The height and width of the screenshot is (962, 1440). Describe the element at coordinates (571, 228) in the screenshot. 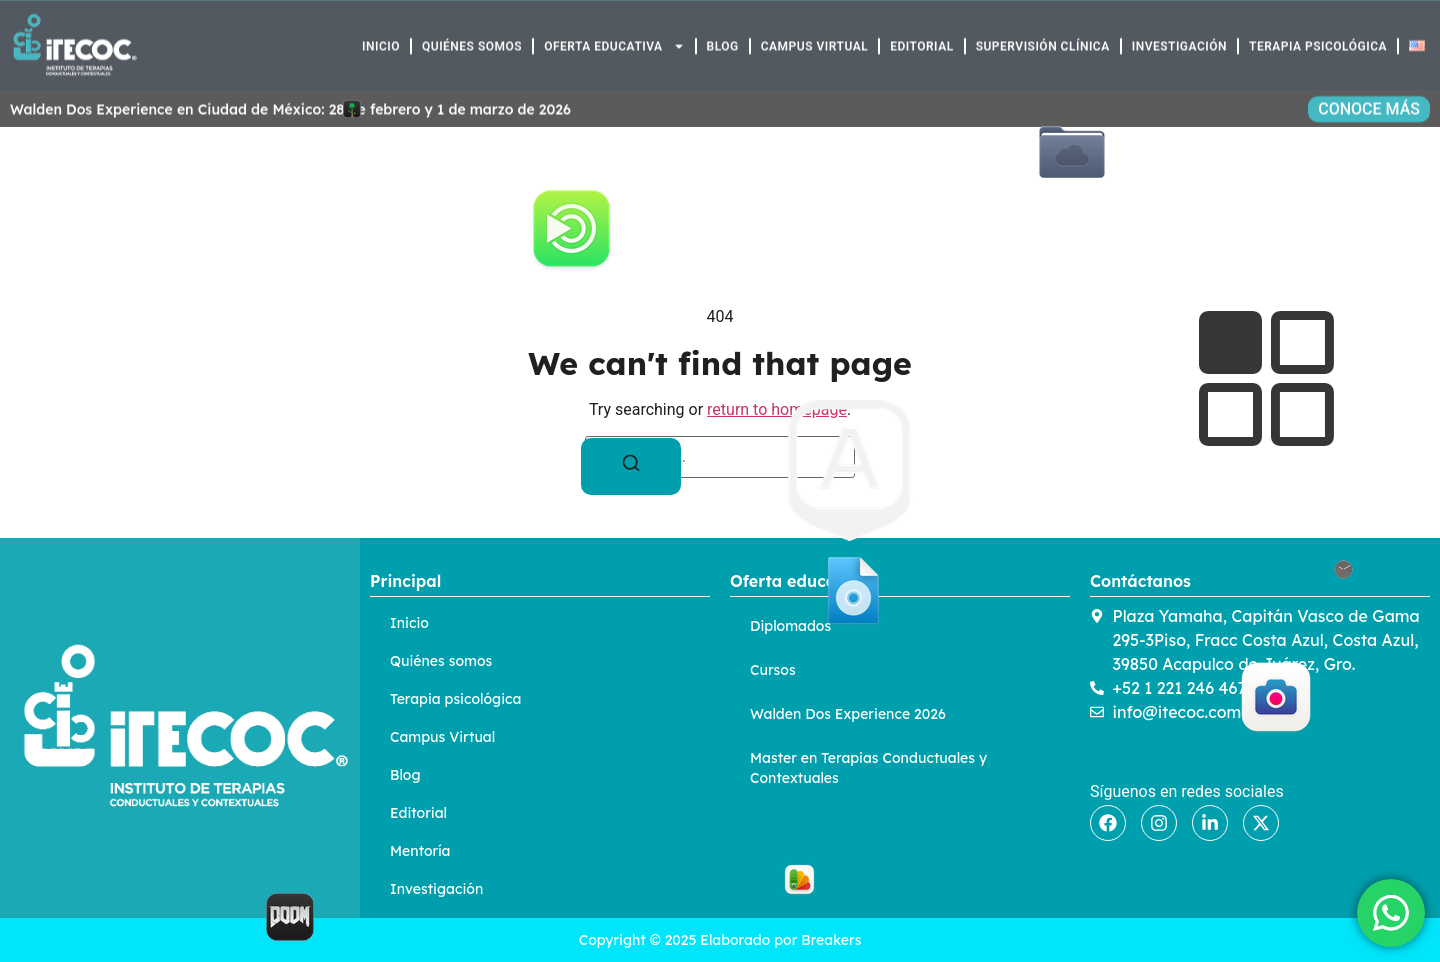

I see `open the mate desktop environment app` at that location.